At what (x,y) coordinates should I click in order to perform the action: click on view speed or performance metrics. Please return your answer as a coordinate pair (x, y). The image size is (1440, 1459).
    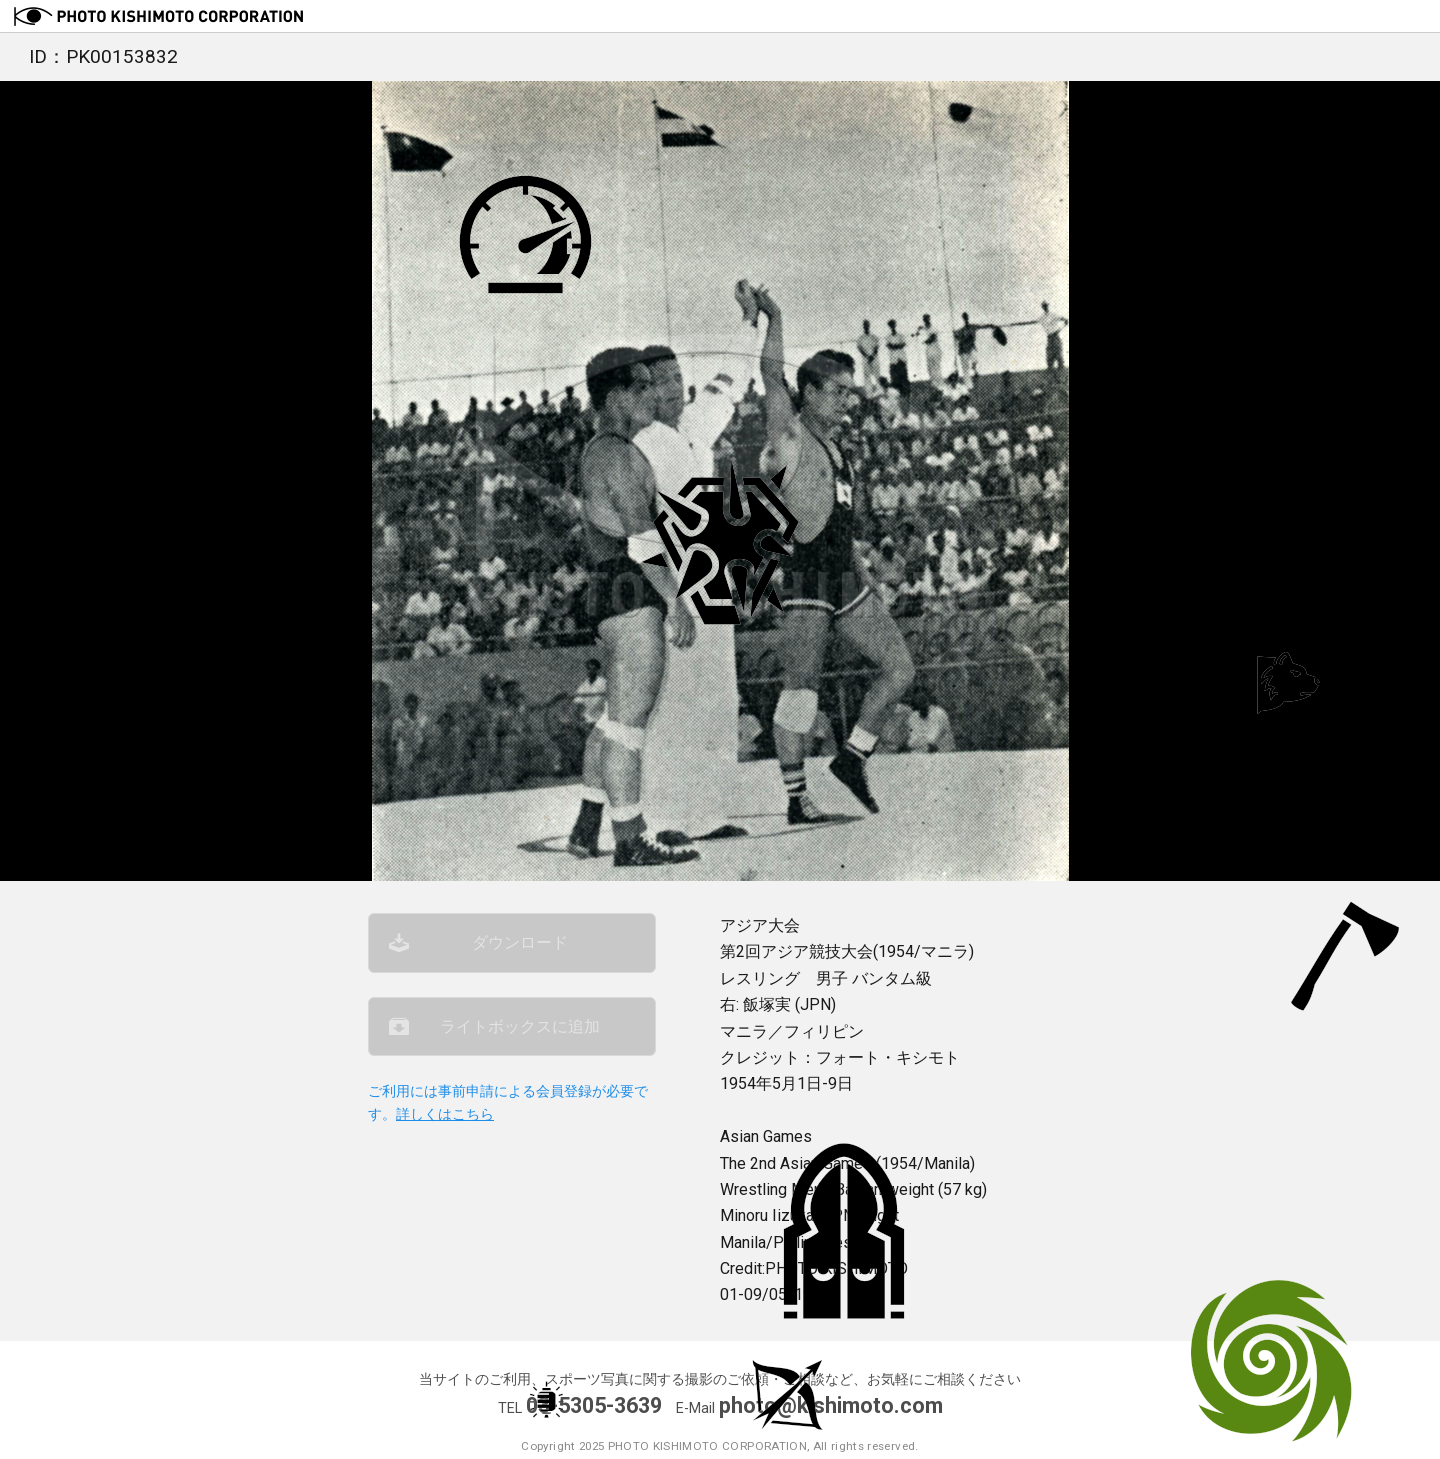
    Looking at the image, I should click on (525, 234).